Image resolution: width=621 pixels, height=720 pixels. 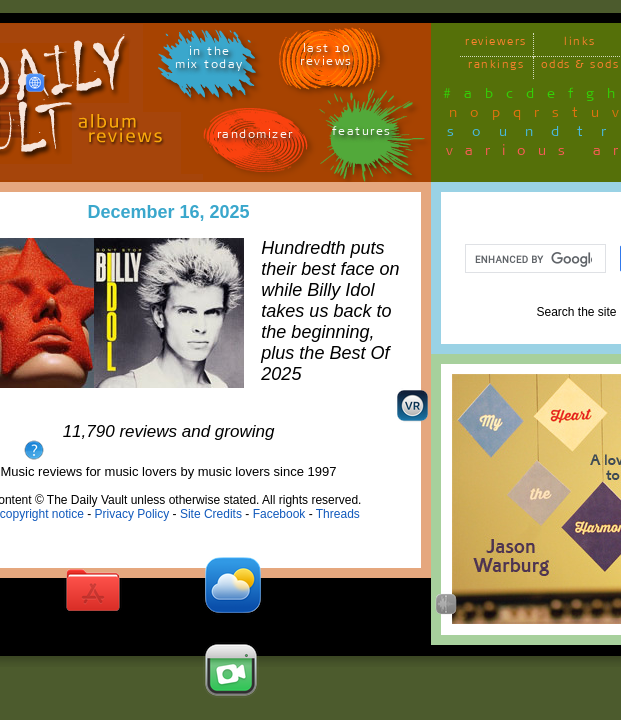 I want to click on open templates folder, so click(x=93, y=590).